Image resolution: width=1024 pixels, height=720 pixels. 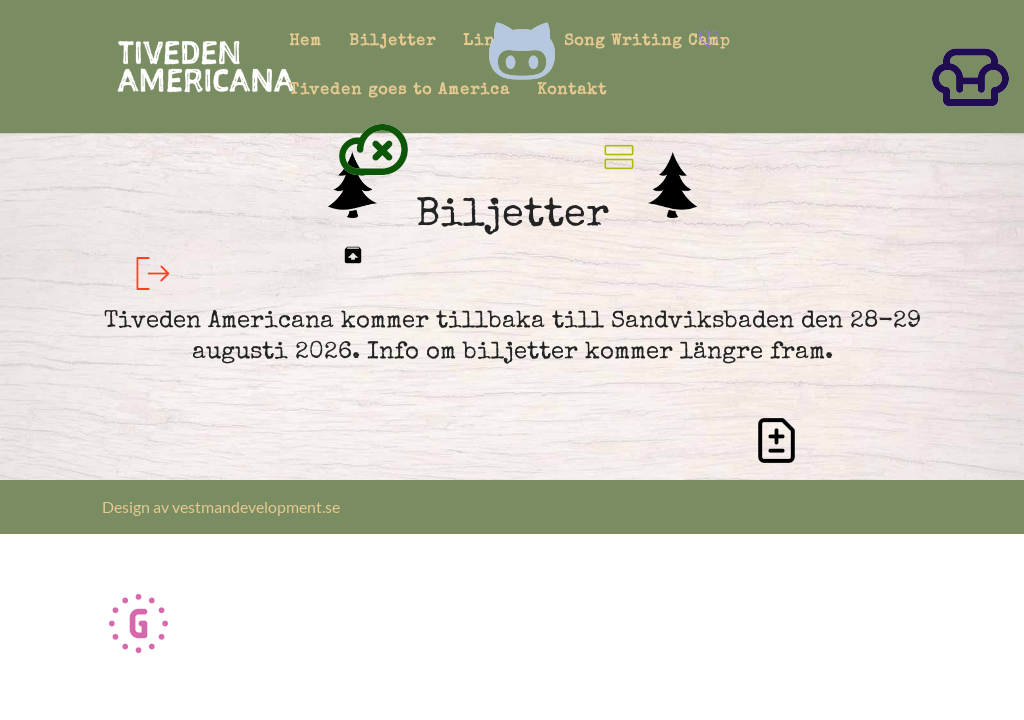 What do you see at coordinates (138, 623) in the screenshot?
I see `google account or service indicator` at bounding box center [138, 623].